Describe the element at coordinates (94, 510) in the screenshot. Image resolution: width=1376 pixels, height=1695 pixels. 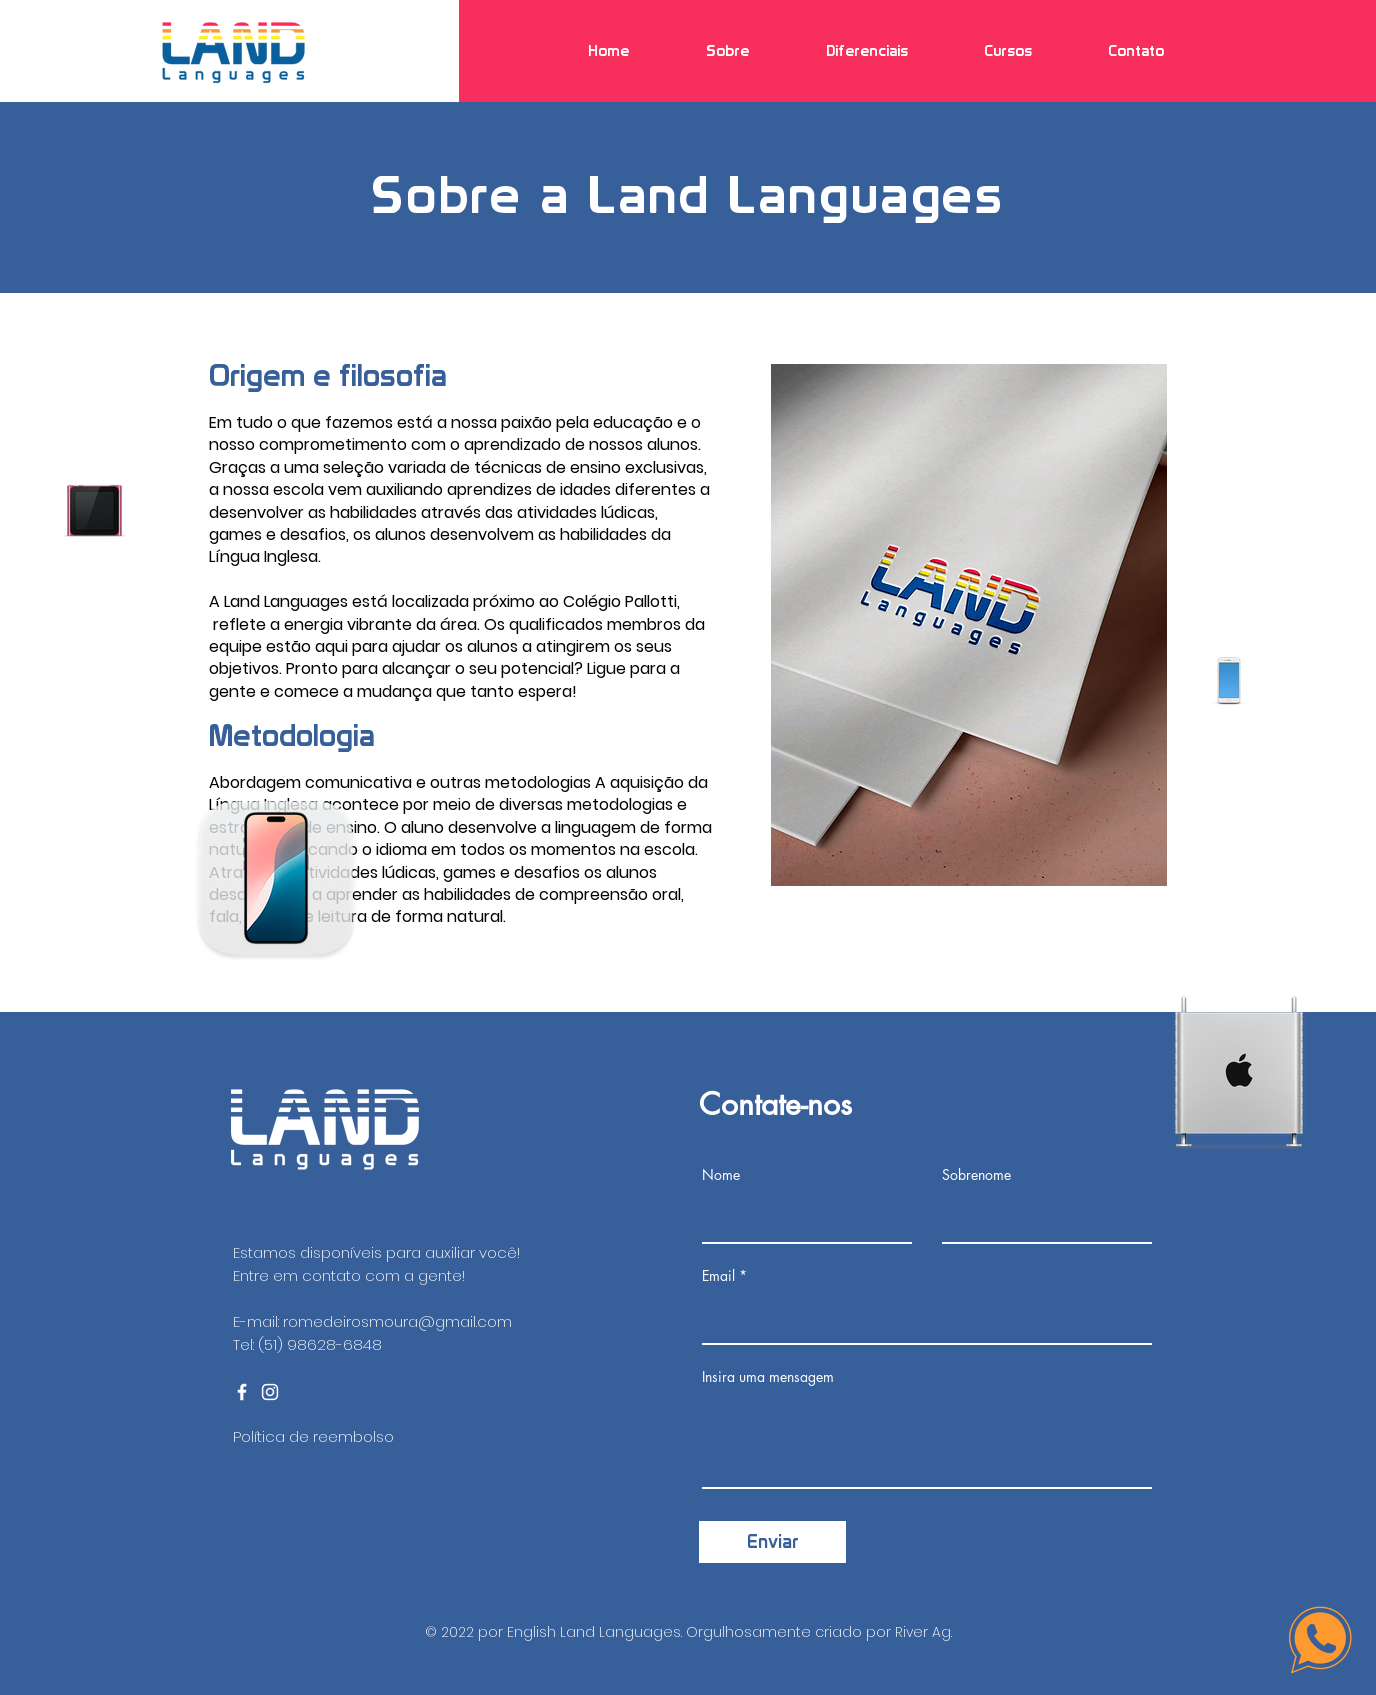
I see `iPod nano device in pink` at that location.